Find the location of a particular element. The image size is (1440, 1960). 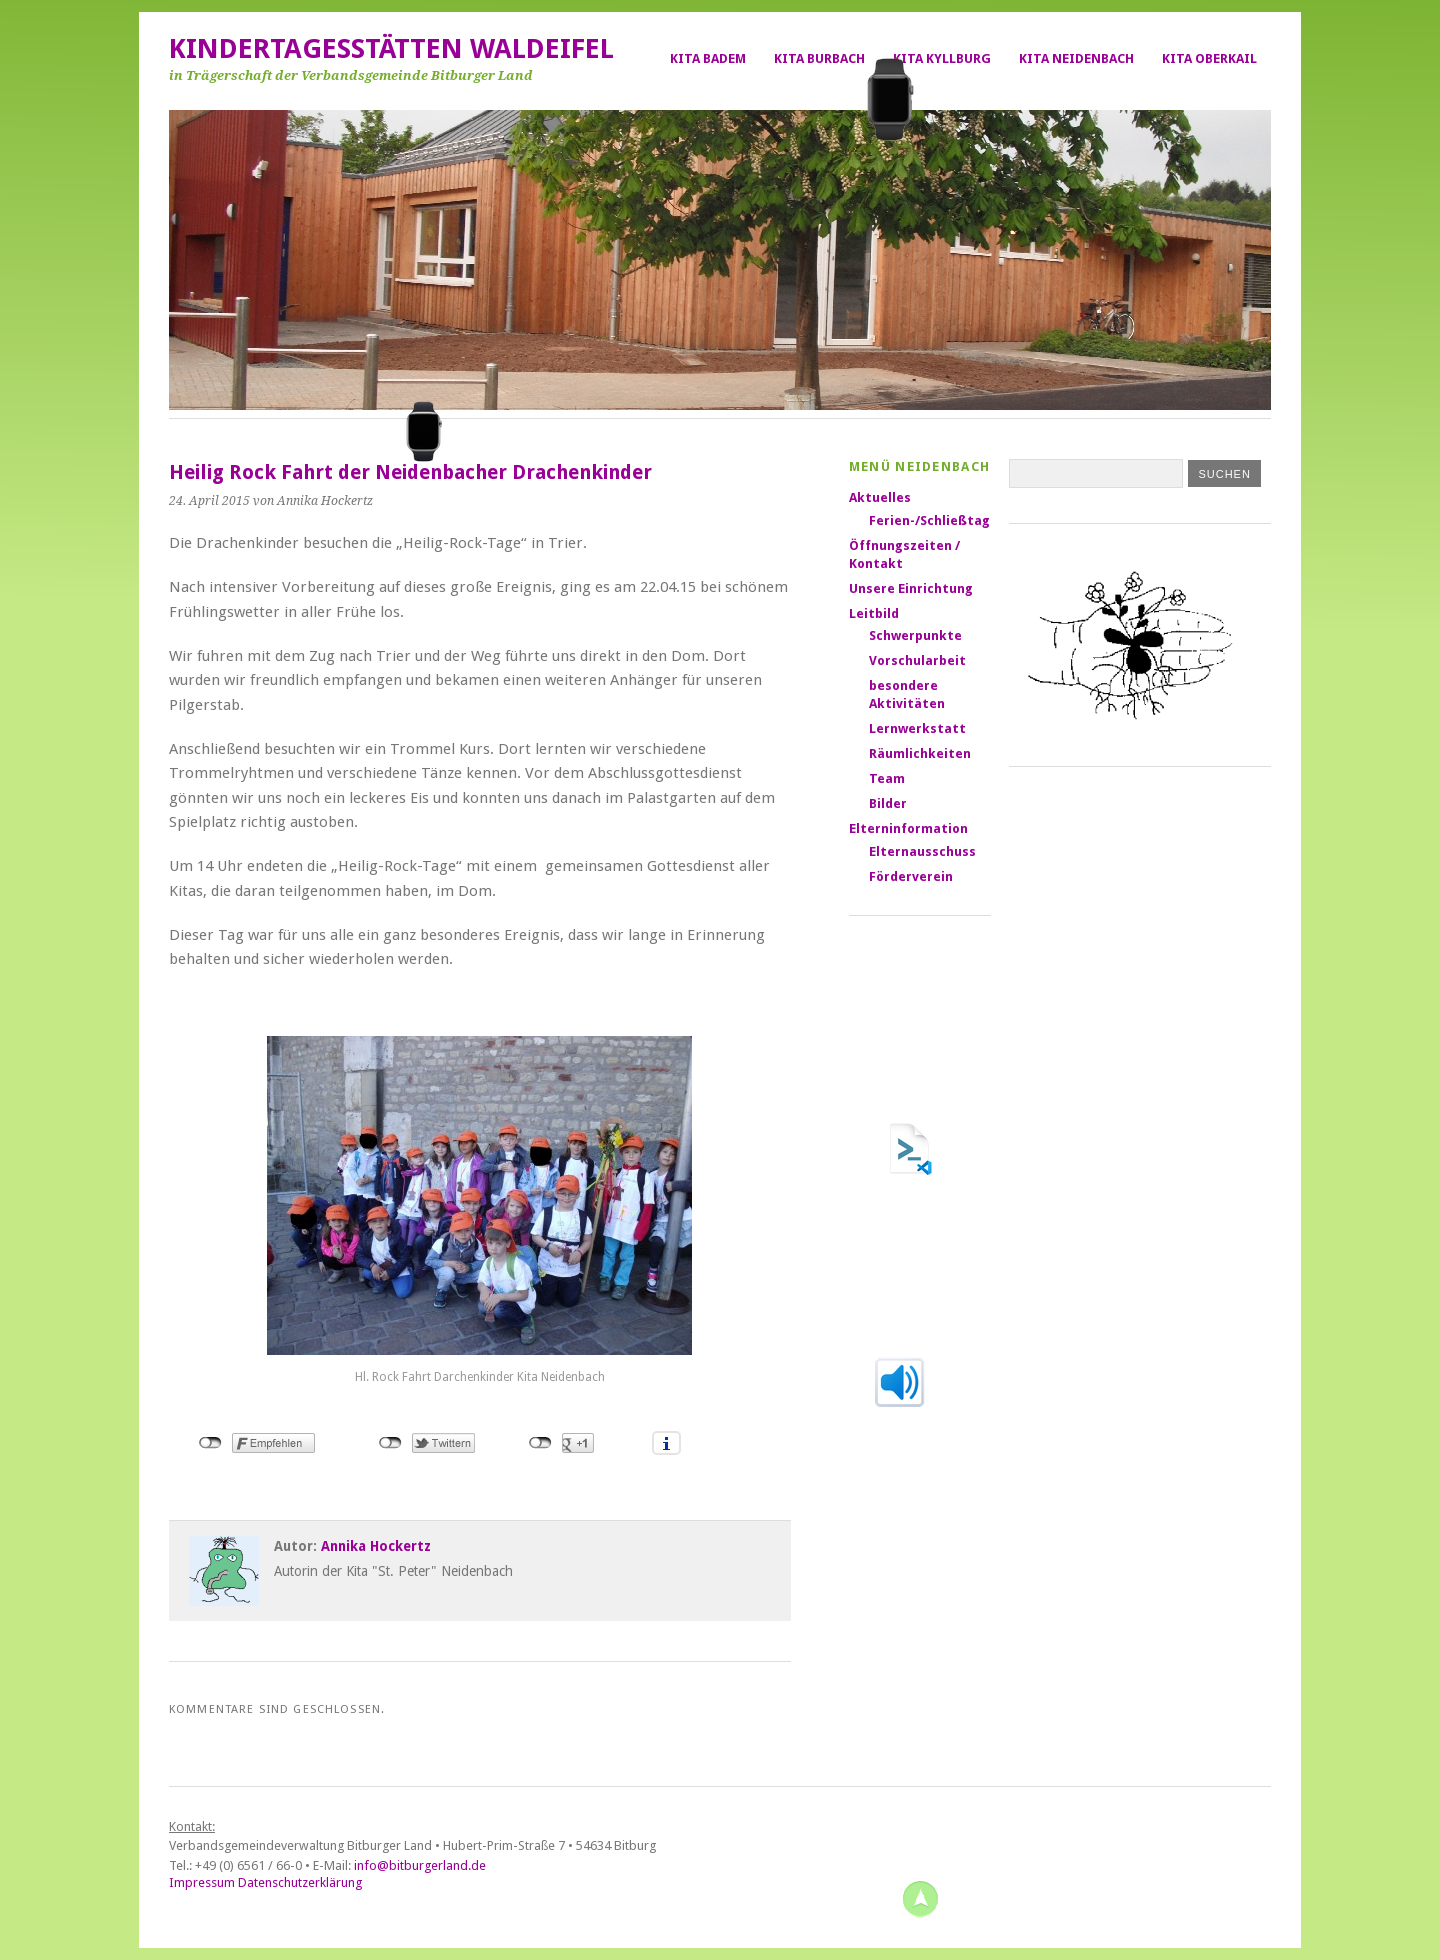

indicates sound or audio is enabled is located at coordinates (938, 1344).